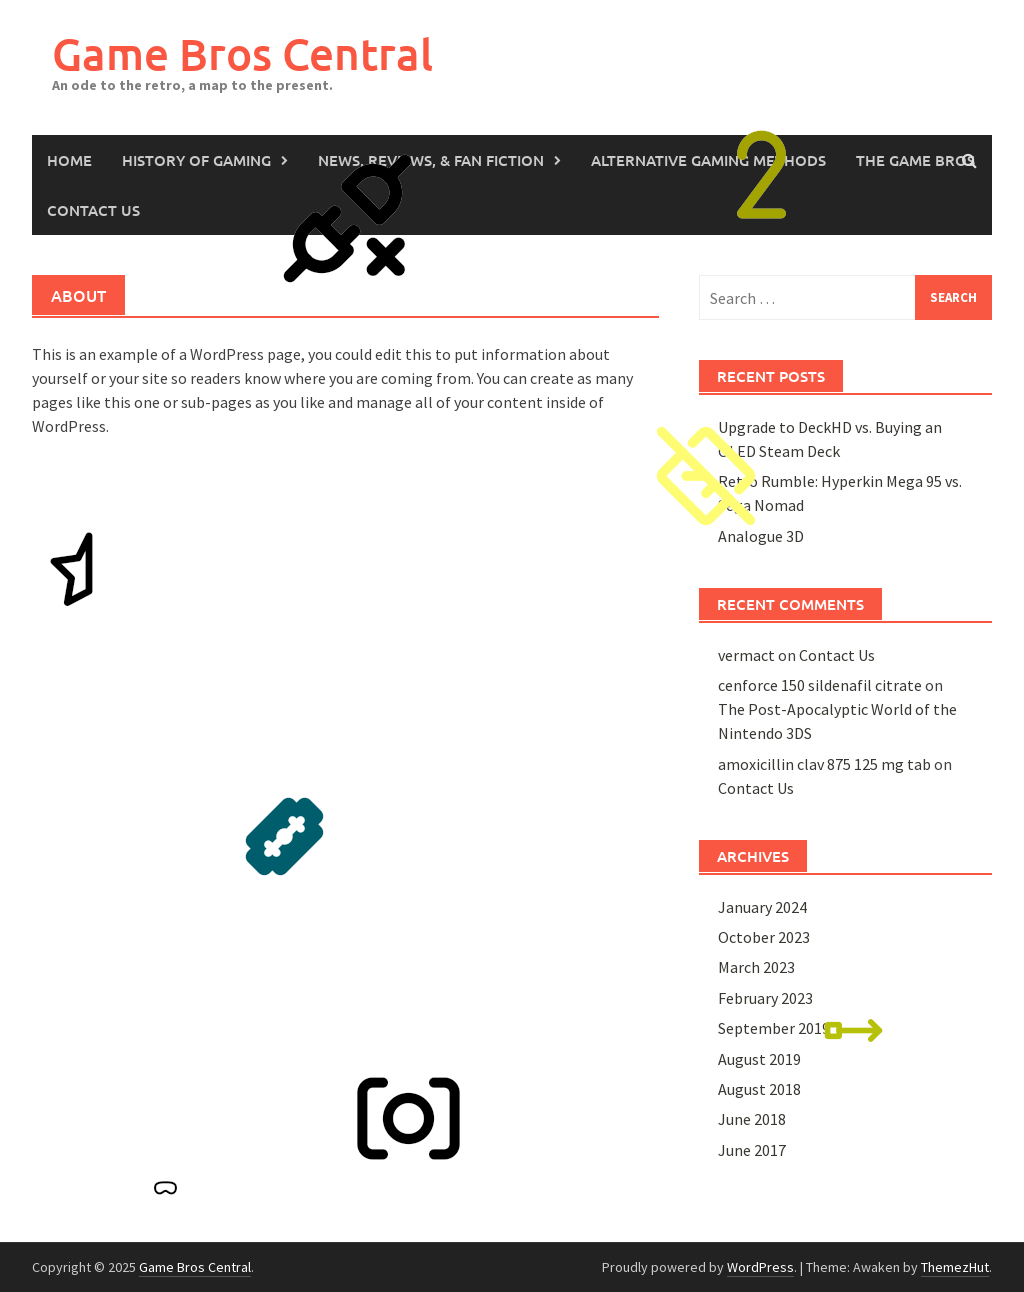 The image size is (1024, 1292). I want to click on move item to the right, so click(853, 1030).